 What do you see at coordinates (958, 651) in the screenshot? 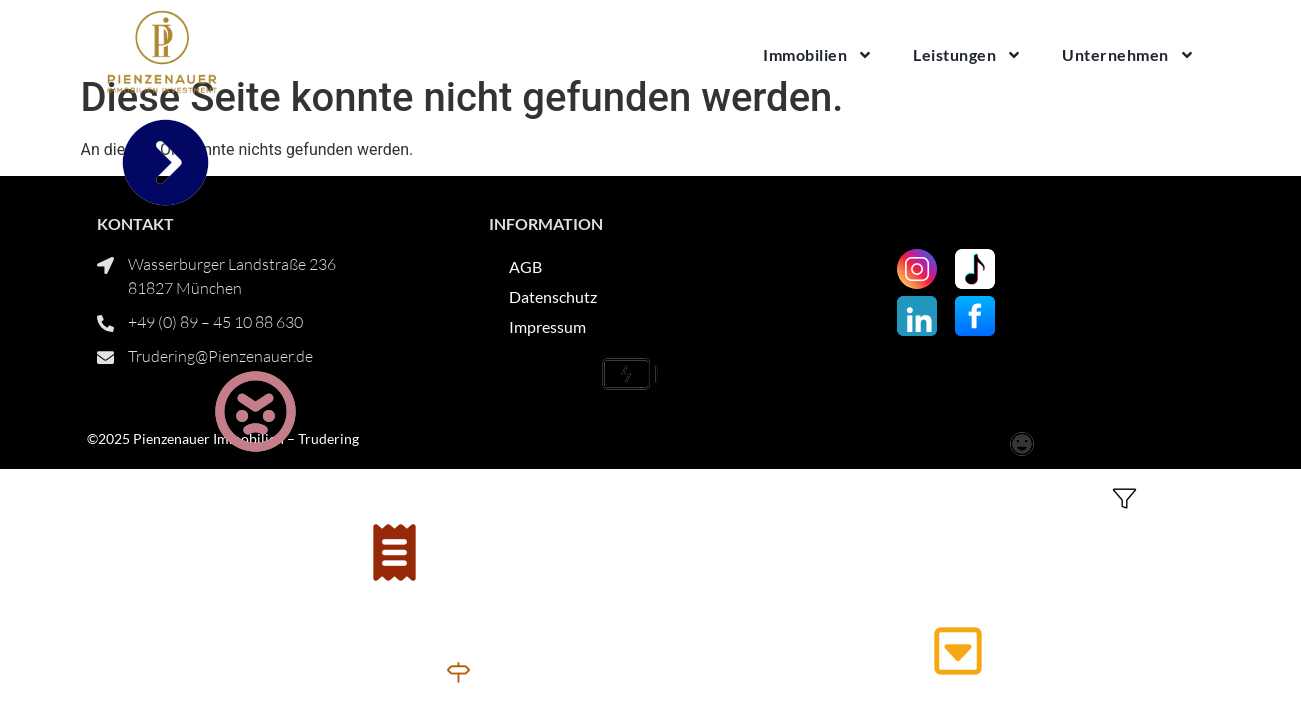
I see `expand dropdown menu` at bounding box center [958, 651].